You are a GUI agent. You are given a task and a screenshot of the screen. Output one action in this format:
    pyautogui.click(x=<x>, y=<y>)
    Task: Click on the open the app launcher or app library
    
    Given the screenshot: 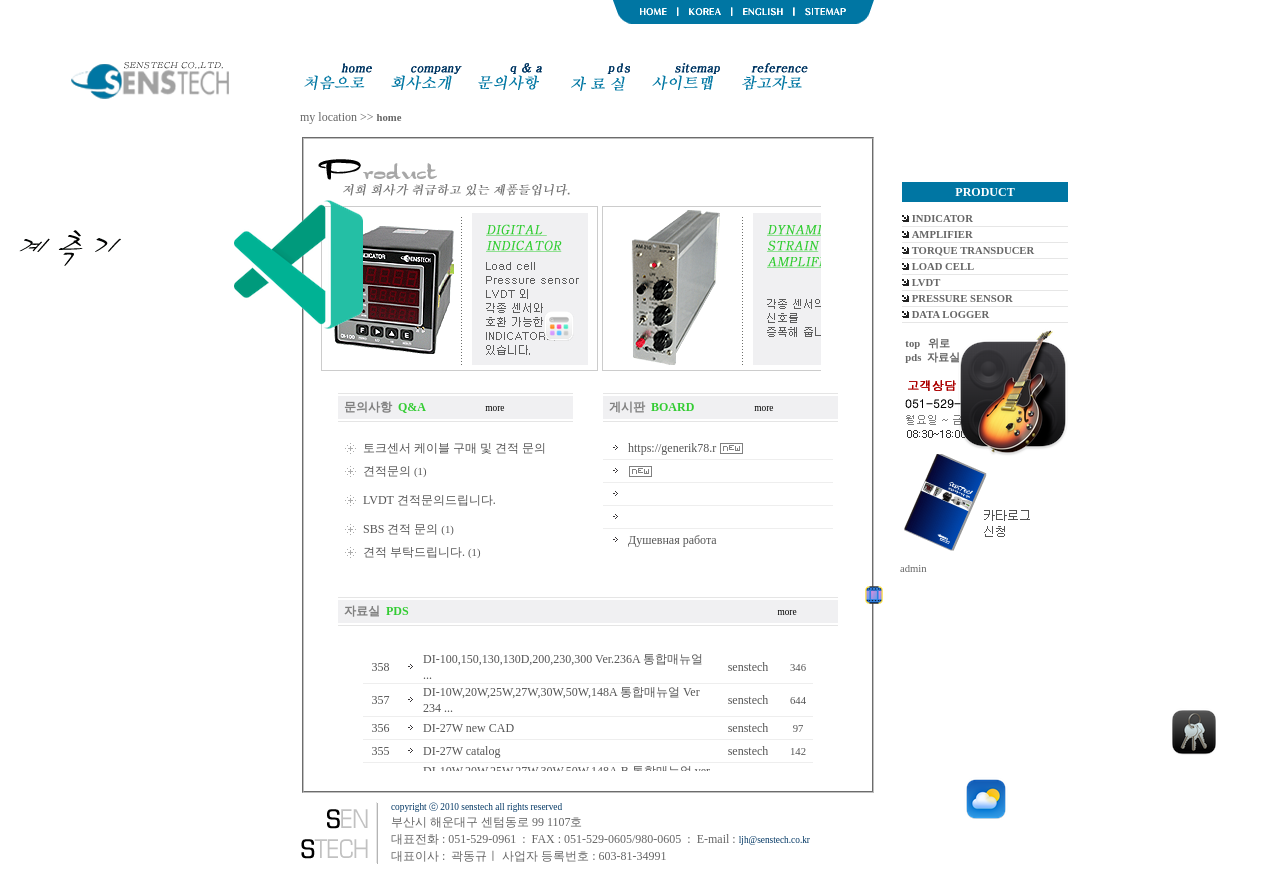 What is the action you would take?
    pyautogui.click(x=559, y=326)
    